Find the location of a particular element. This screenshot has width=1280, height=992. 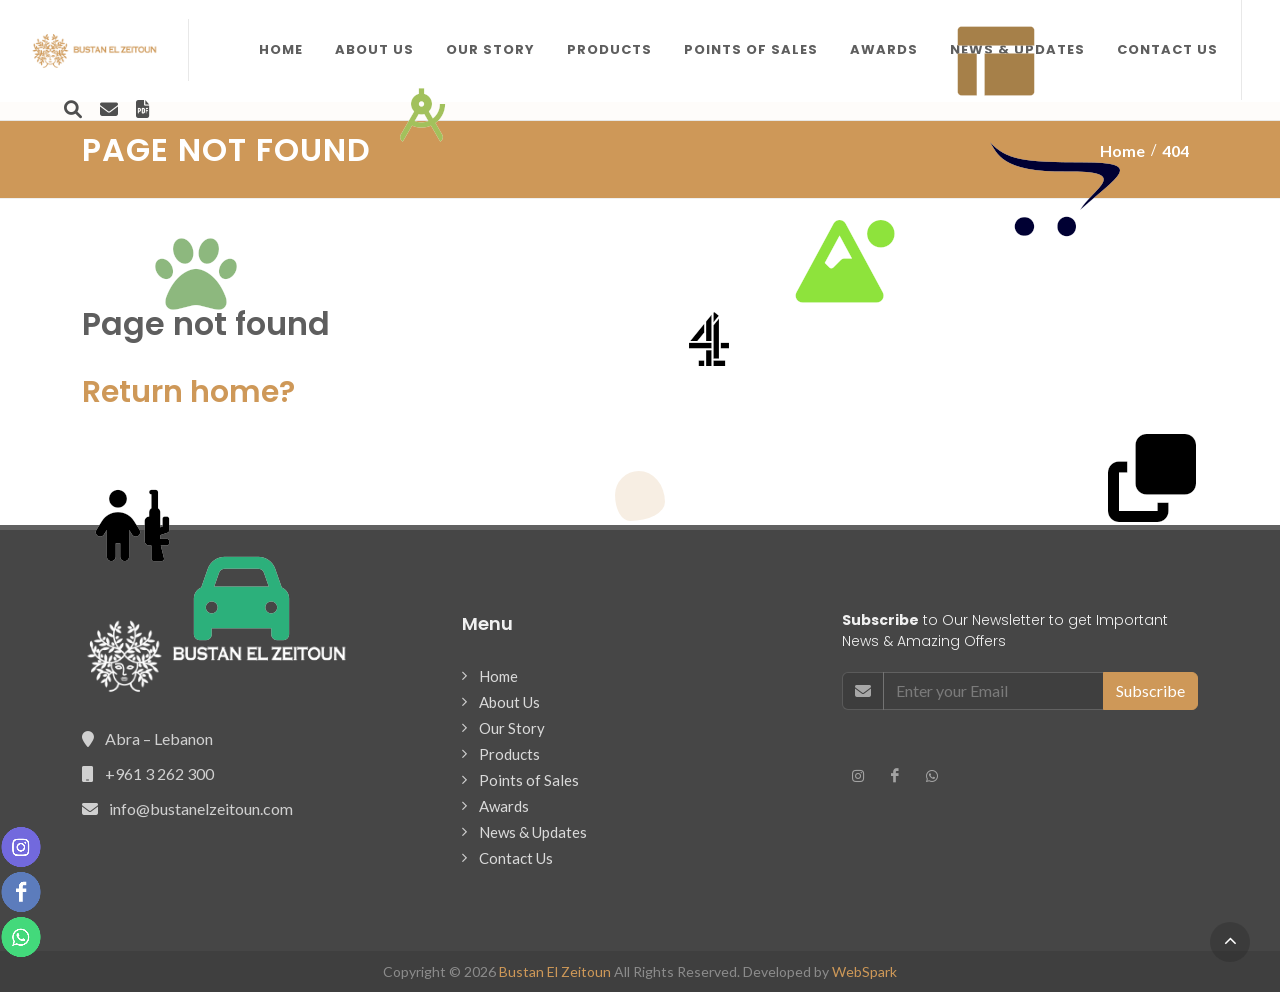

indicates content related to child soldiers or armed conflict involving minors is located at coordinates (133, 525).